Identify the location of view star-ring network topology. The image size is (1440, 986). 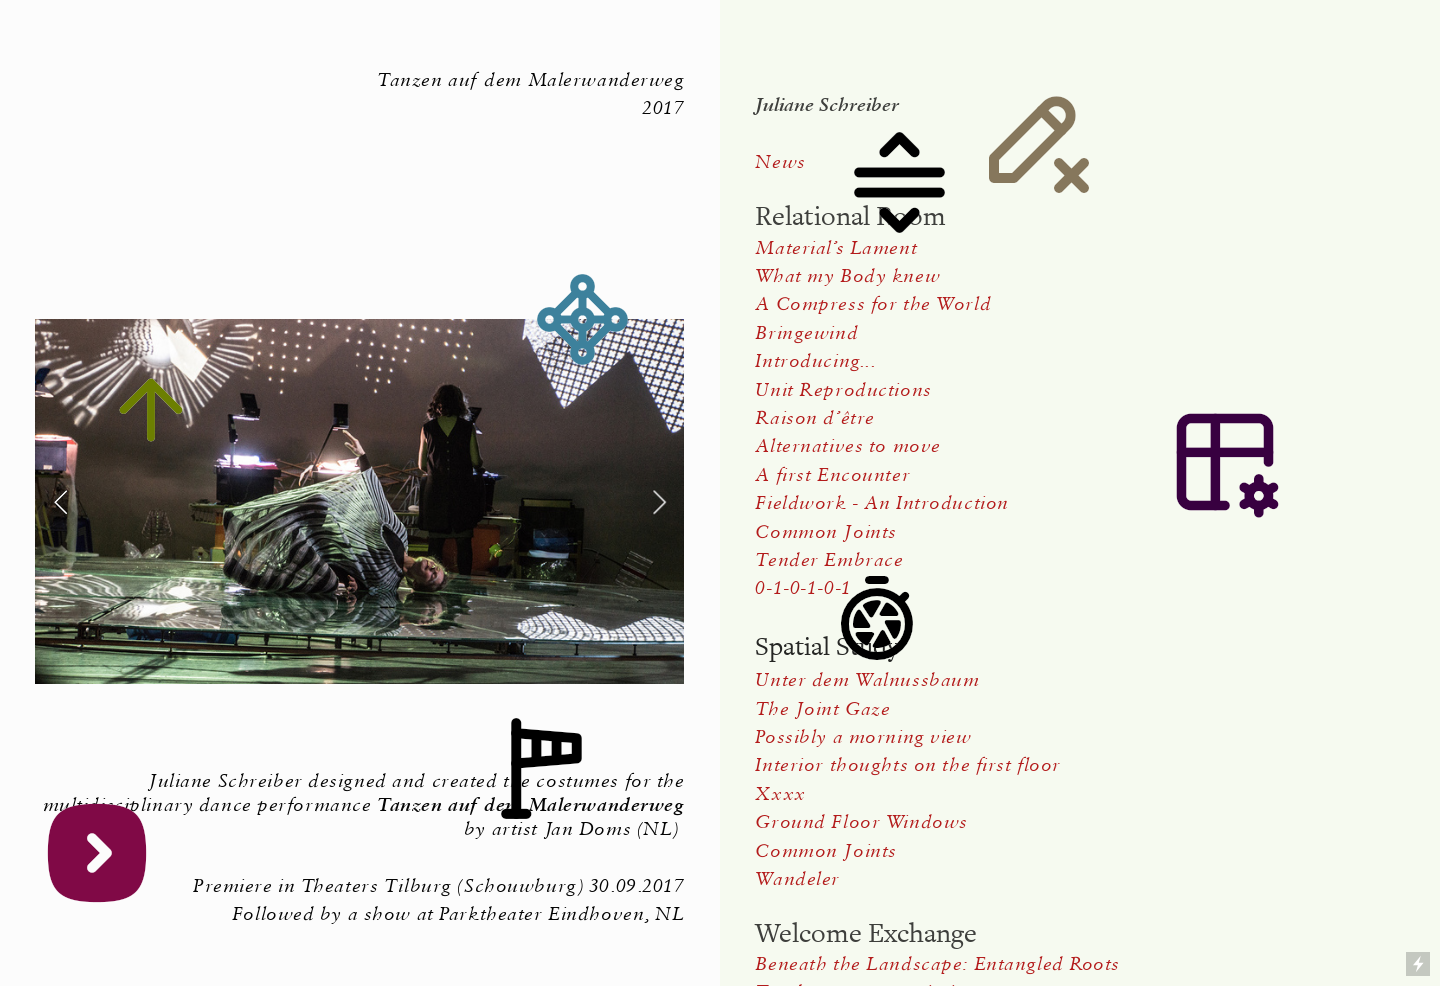
(582, 319).